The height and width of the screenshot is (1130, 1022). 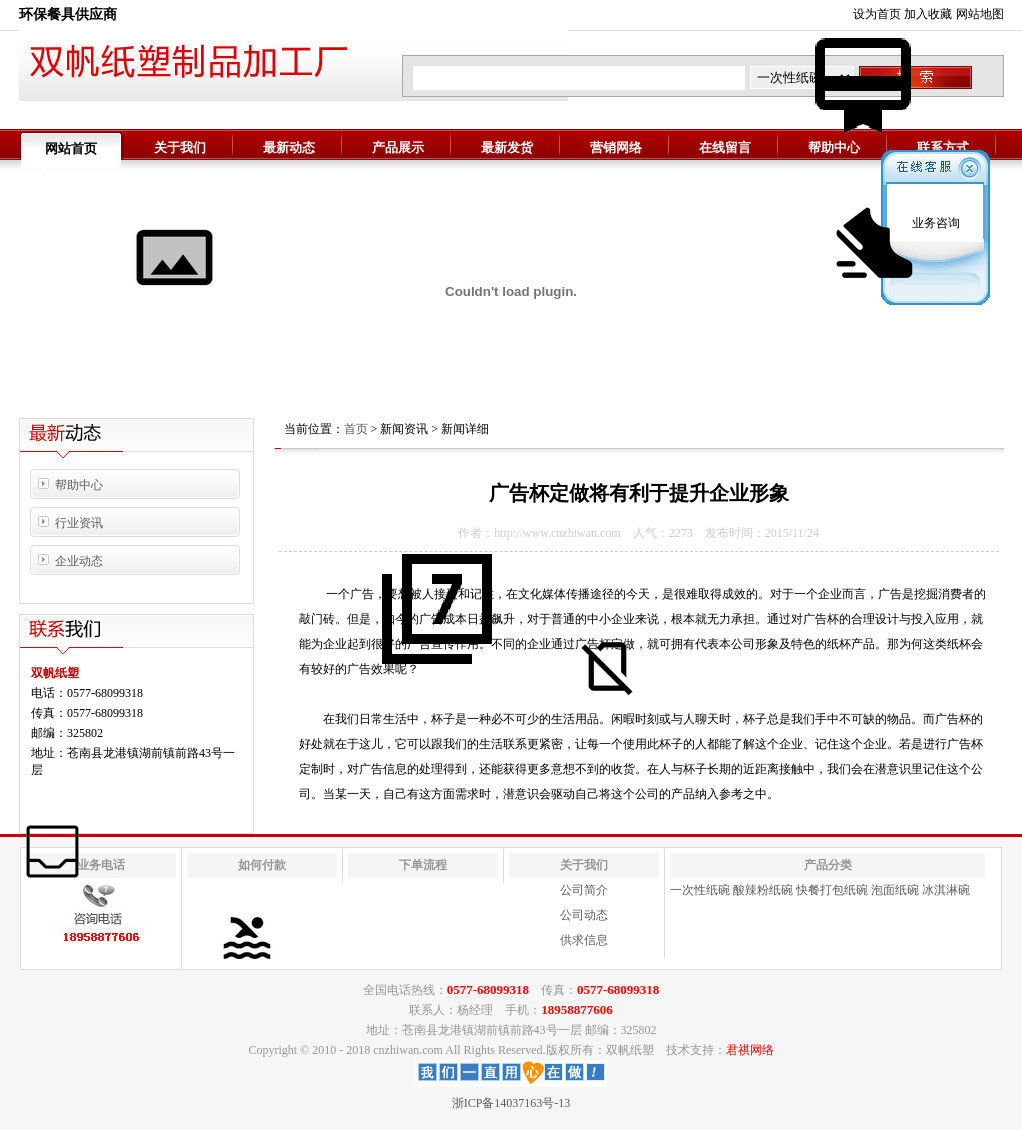 I want to click on view pool or swimming amenities, so click(x=247, y=938).